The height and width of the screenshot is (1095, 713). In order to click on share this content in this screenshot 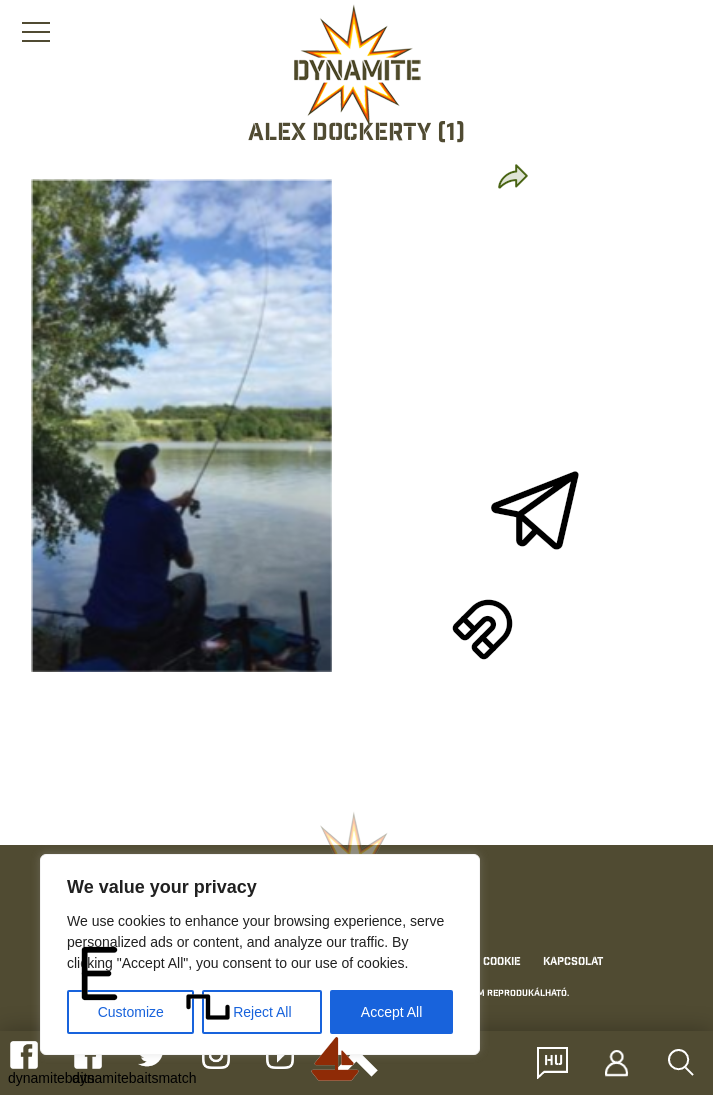, I will do `click(513, 178)`.